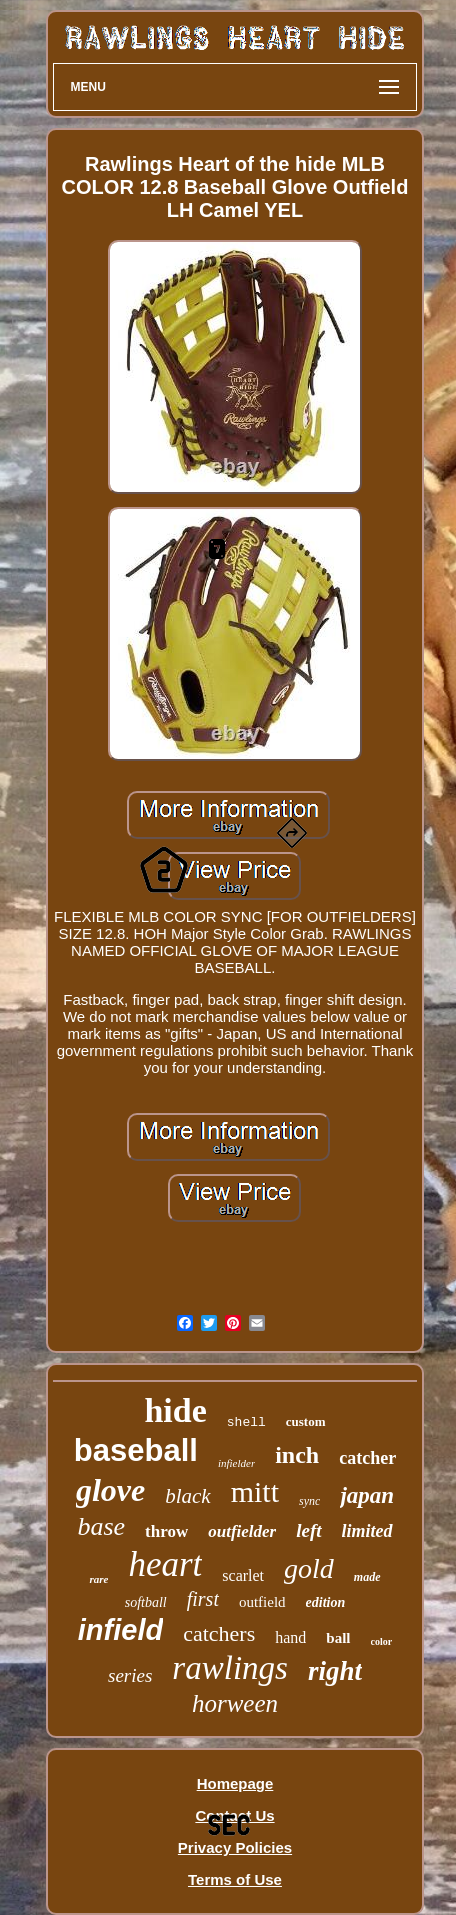 This screenshot has width=456, height=1915. I want to click on playing card with value 7, so click(217, 549).